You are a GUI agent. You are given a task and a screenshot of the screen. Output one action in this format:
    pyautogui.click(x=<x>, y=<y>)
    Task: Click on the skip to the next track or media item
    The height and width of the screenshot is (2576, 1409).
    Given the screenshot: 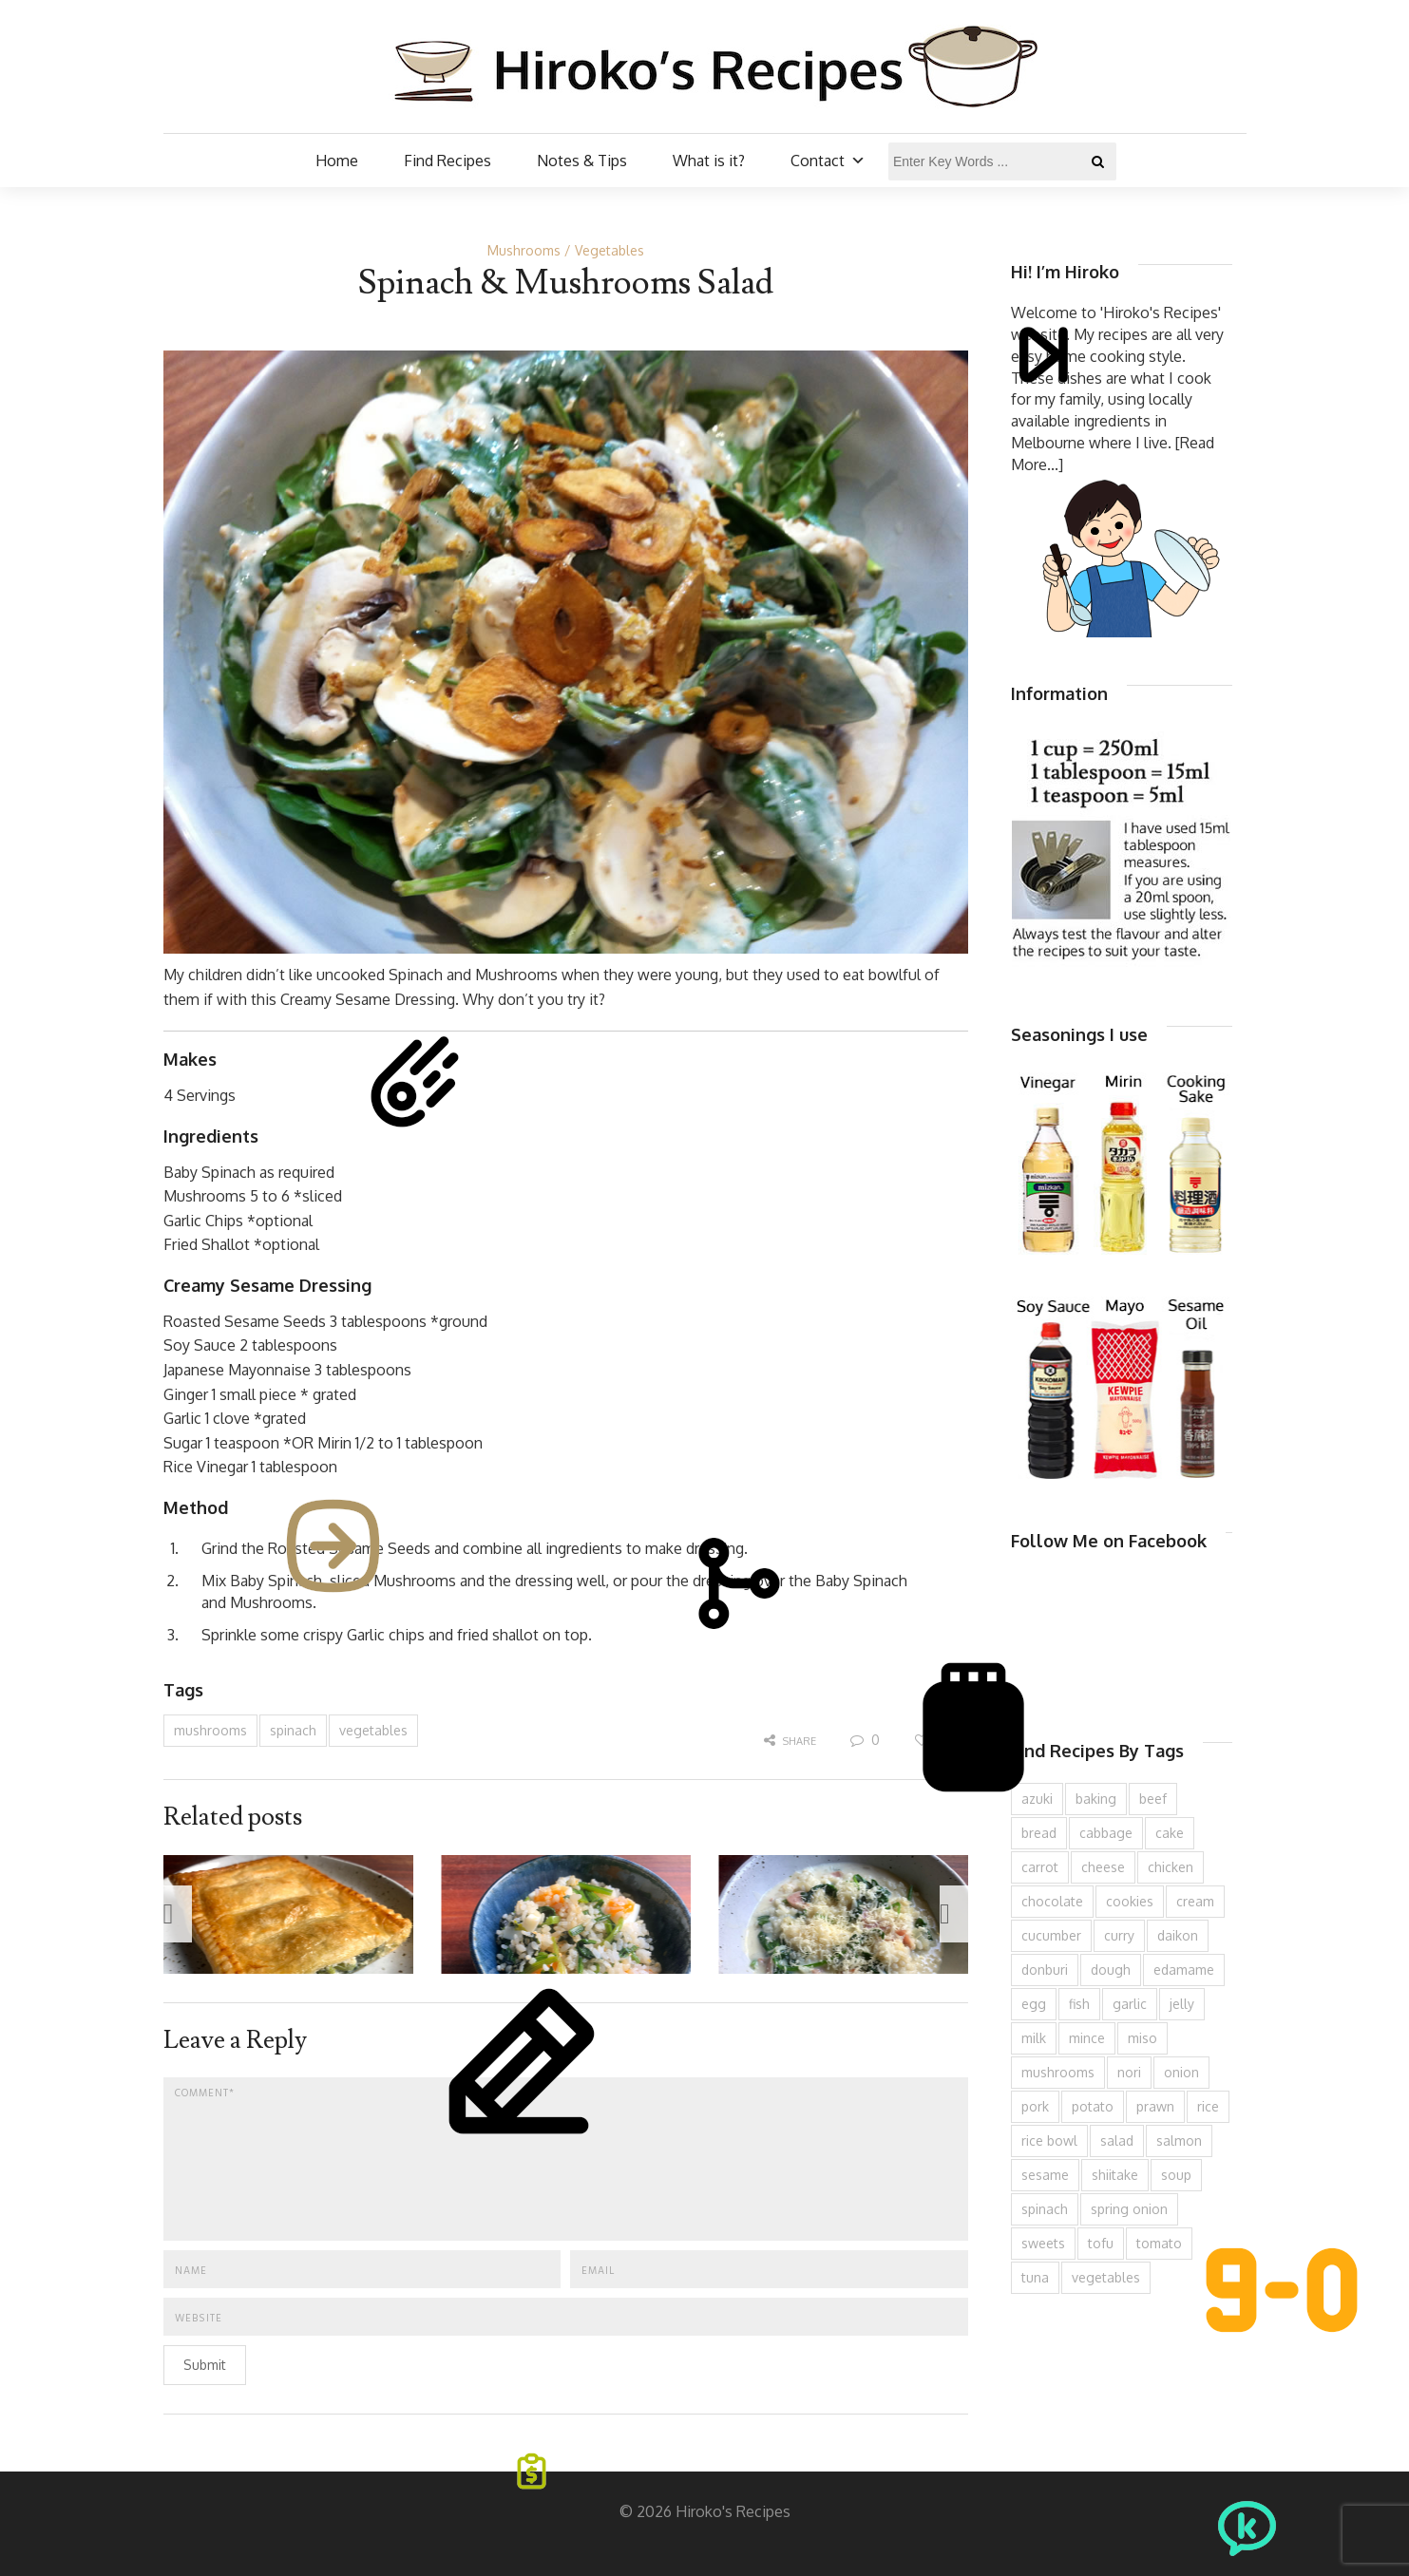 What is the action you would take?
    pyautogui.click(x=1044, y=354)
    